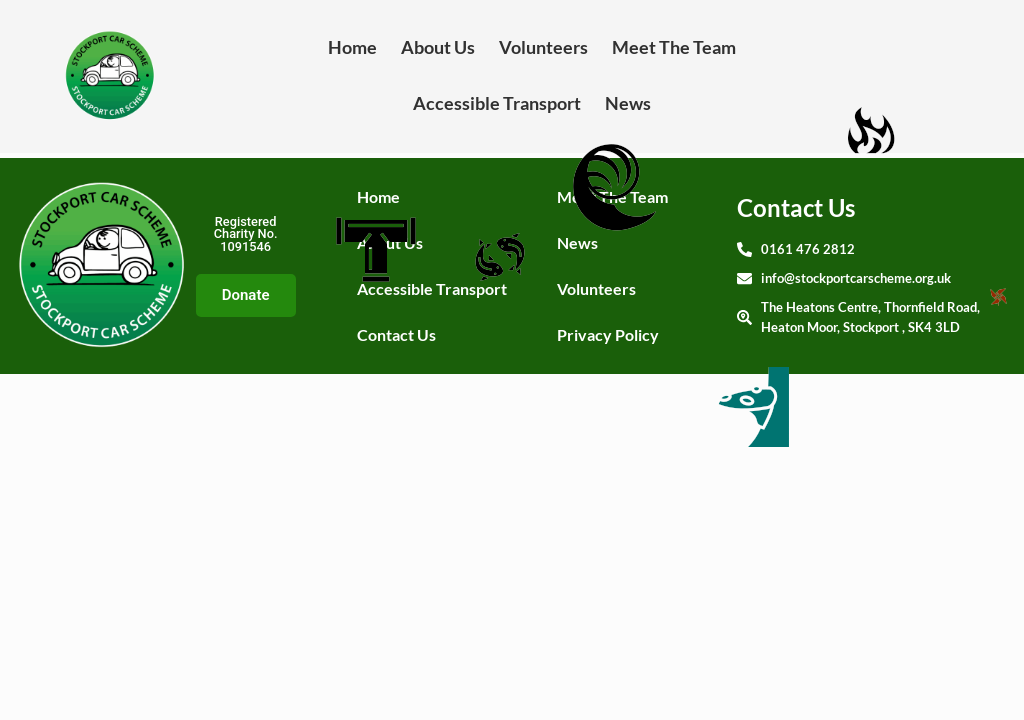 This screenshot has height=720, width=1024. What do you see at coordinates (749, 407) in the screenshot?
I see `indicates a foraging or mushroom gathering activity` at bounding box center [749, 407].